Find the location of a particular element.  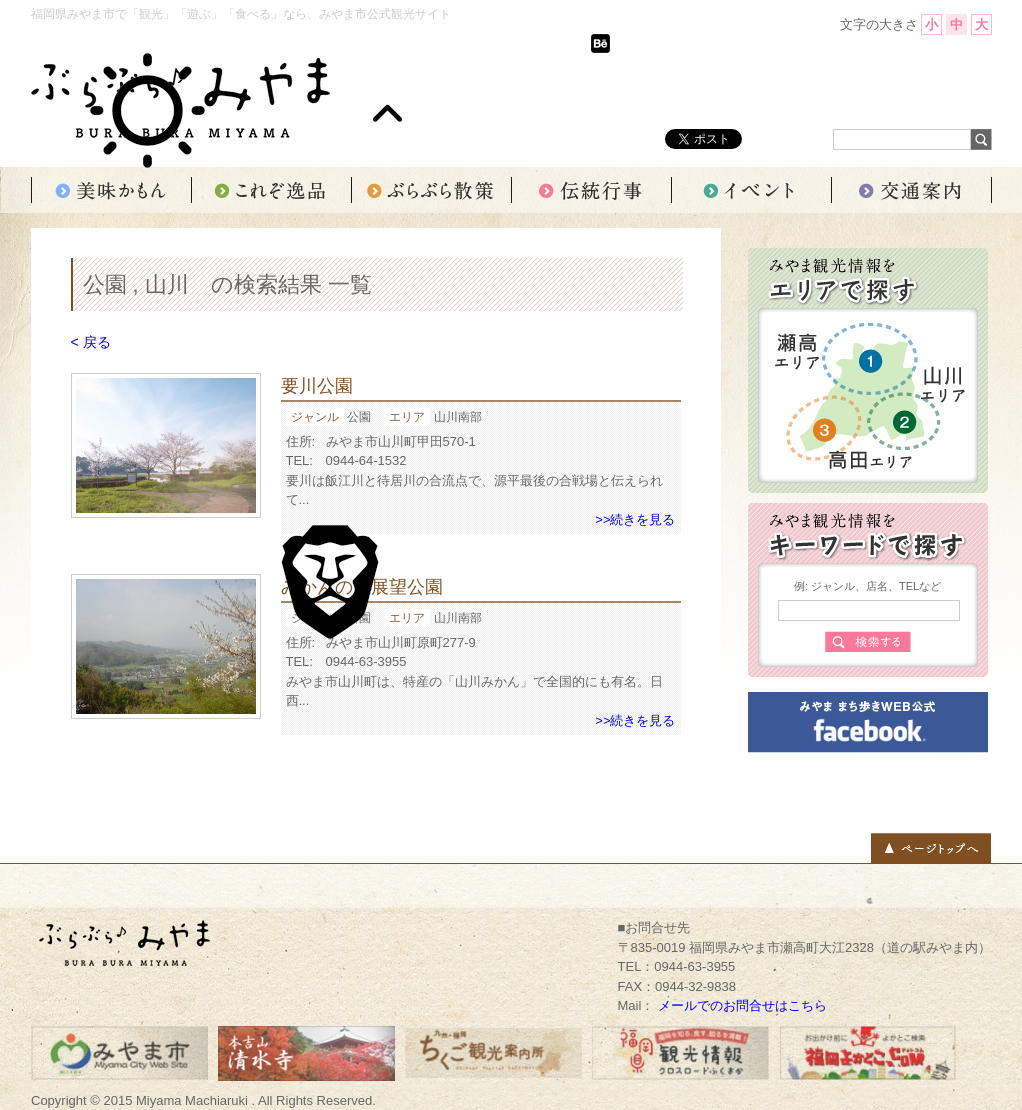

open brave browser is located at coordinates (330, 582).